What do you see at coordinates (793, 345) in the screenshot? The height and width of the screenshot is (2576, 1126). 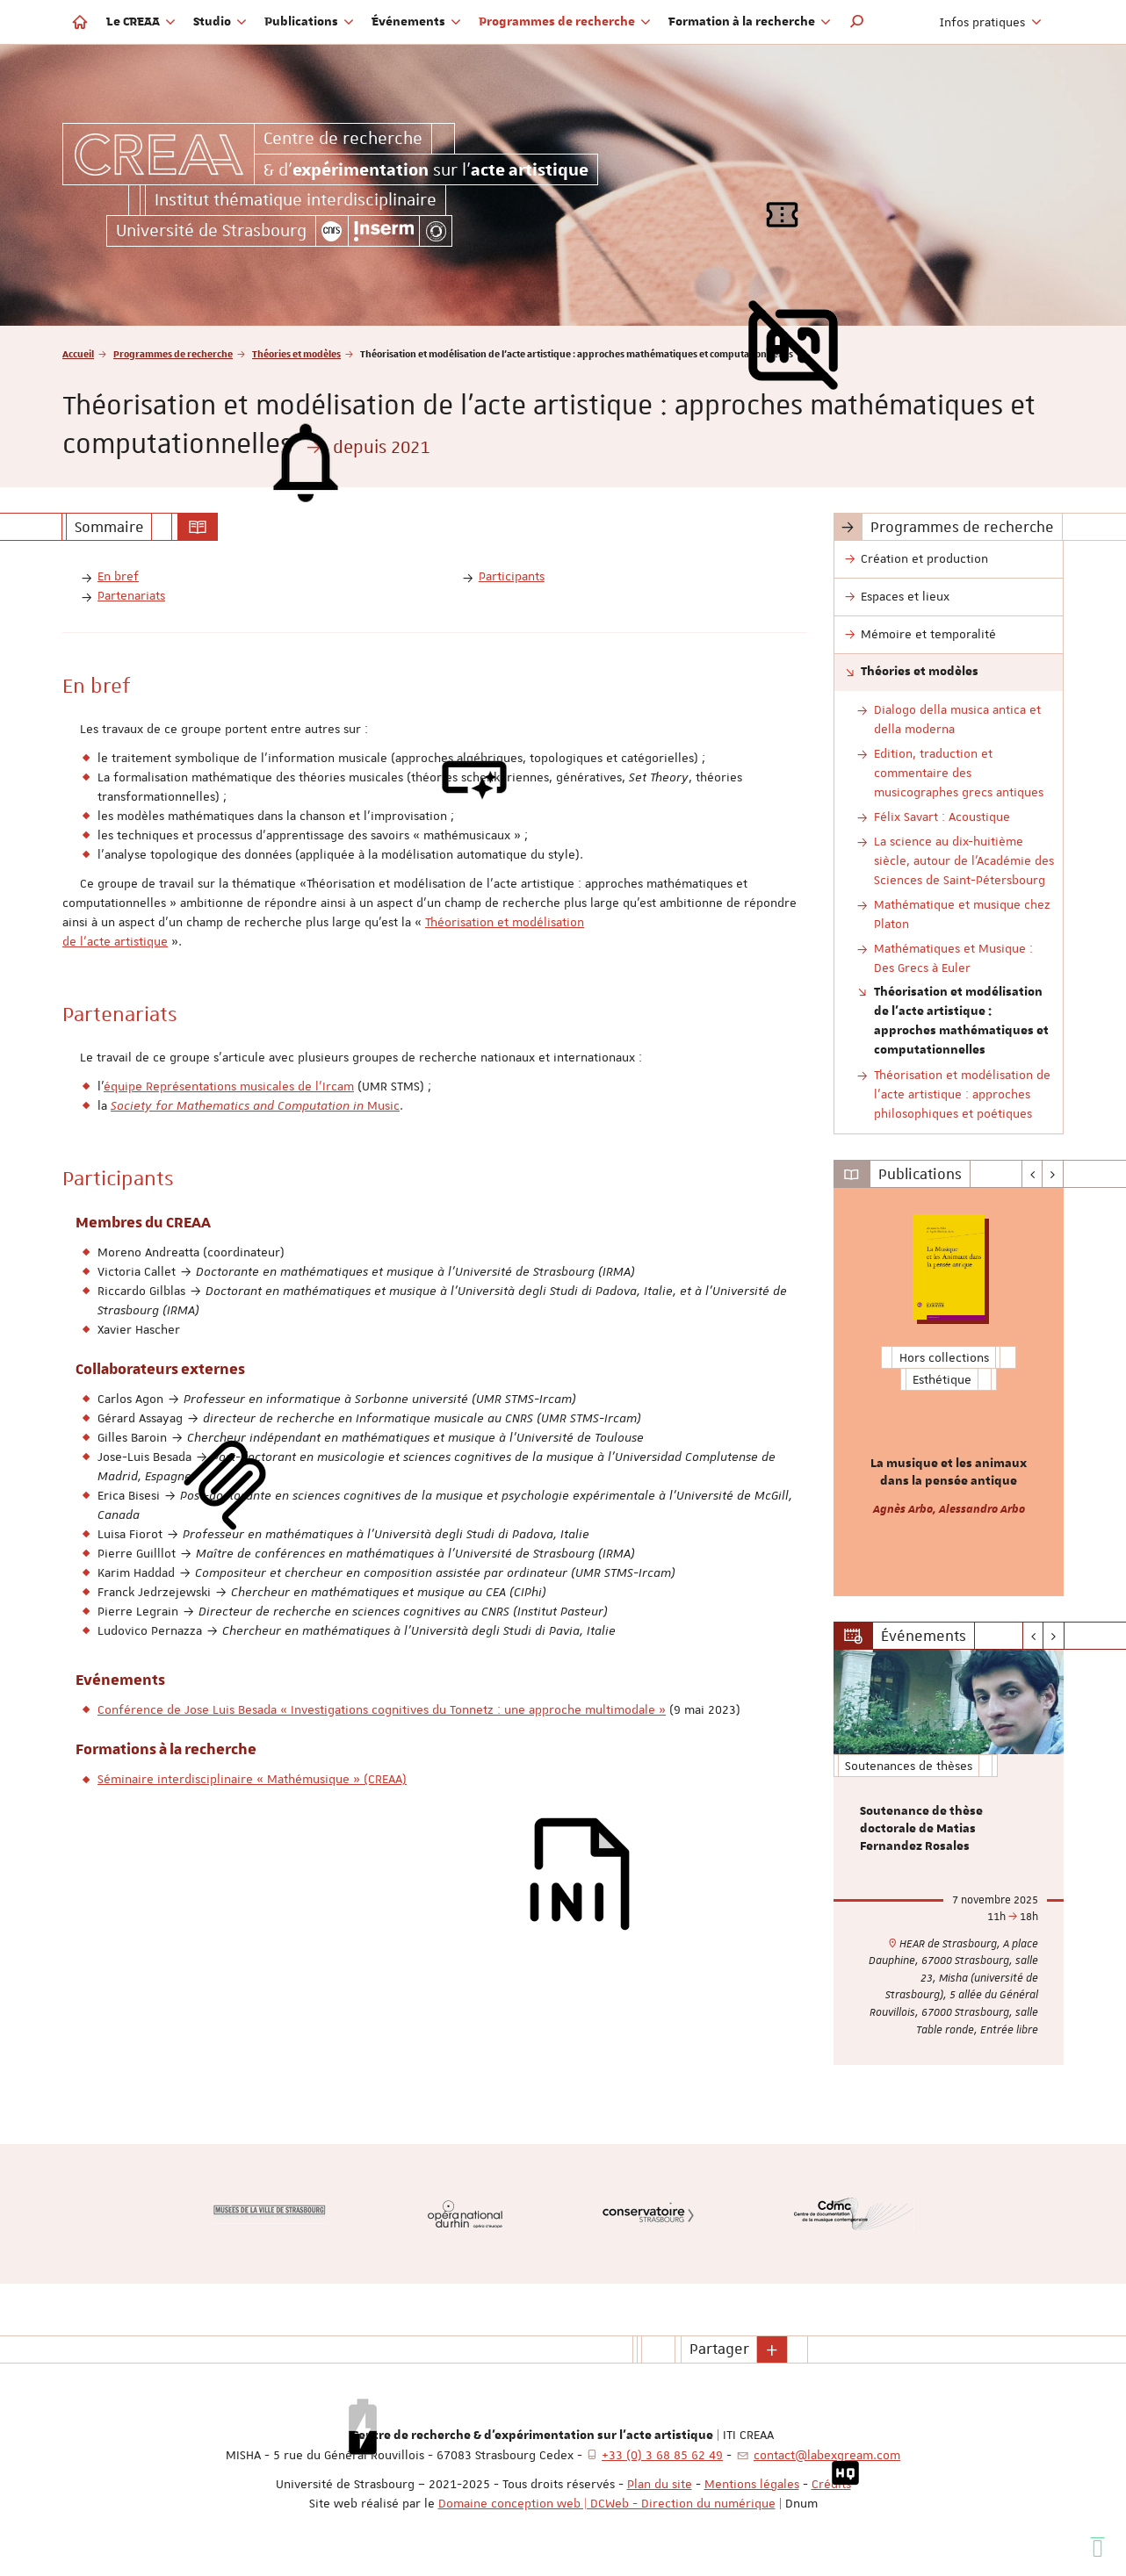 I see `ad-free mode enabled` at bounding box center [793, 345].